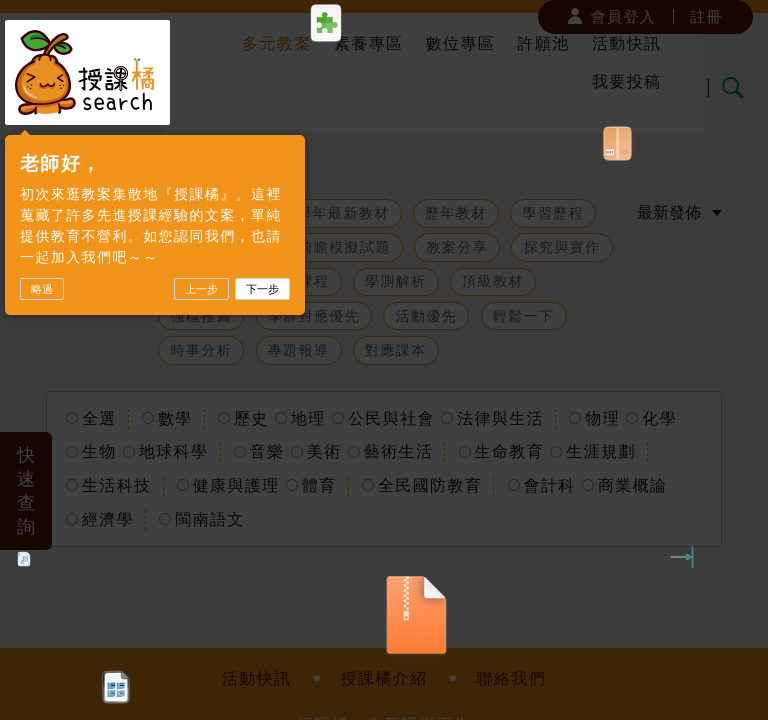 The height and width of the screenshot is (720, 768). I want to click on libreoffice master document file type, so click(116, 687).